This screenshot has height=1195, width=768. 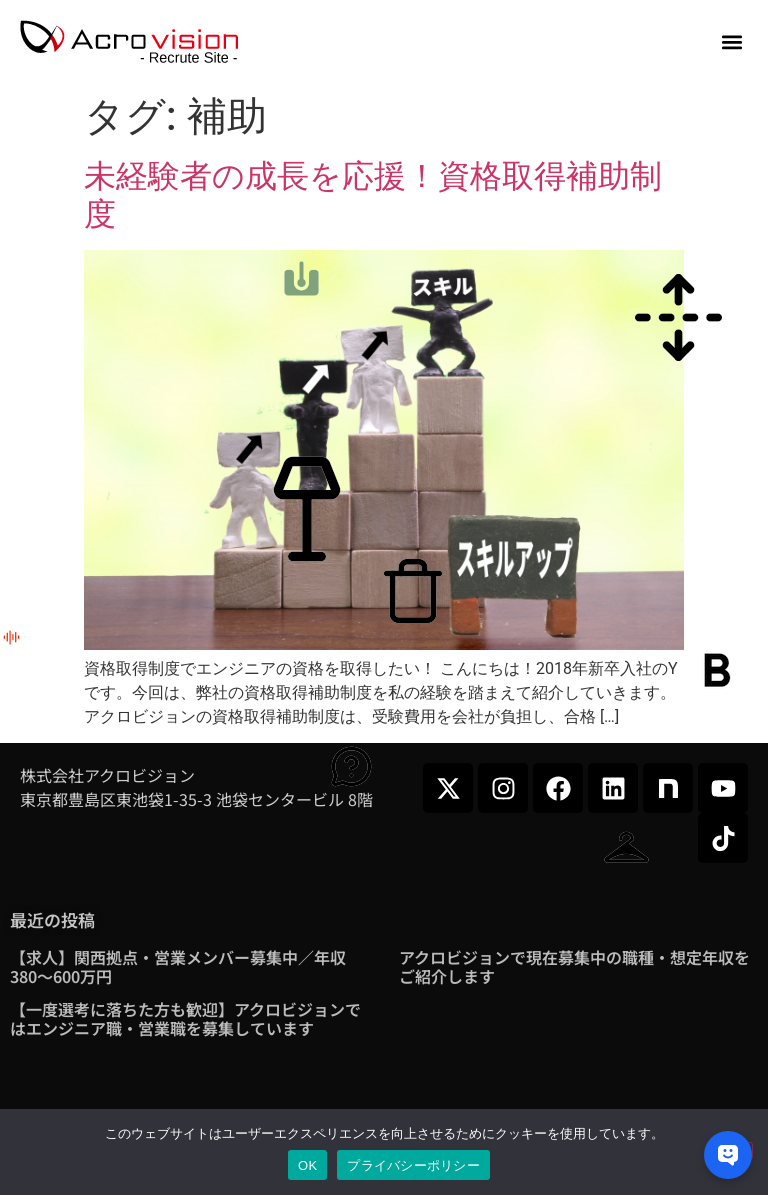 What do you see at coordinates (716, 672) in the screenshot?
I see `apply bold formatting to selected text` at bounding box center [716, 672].